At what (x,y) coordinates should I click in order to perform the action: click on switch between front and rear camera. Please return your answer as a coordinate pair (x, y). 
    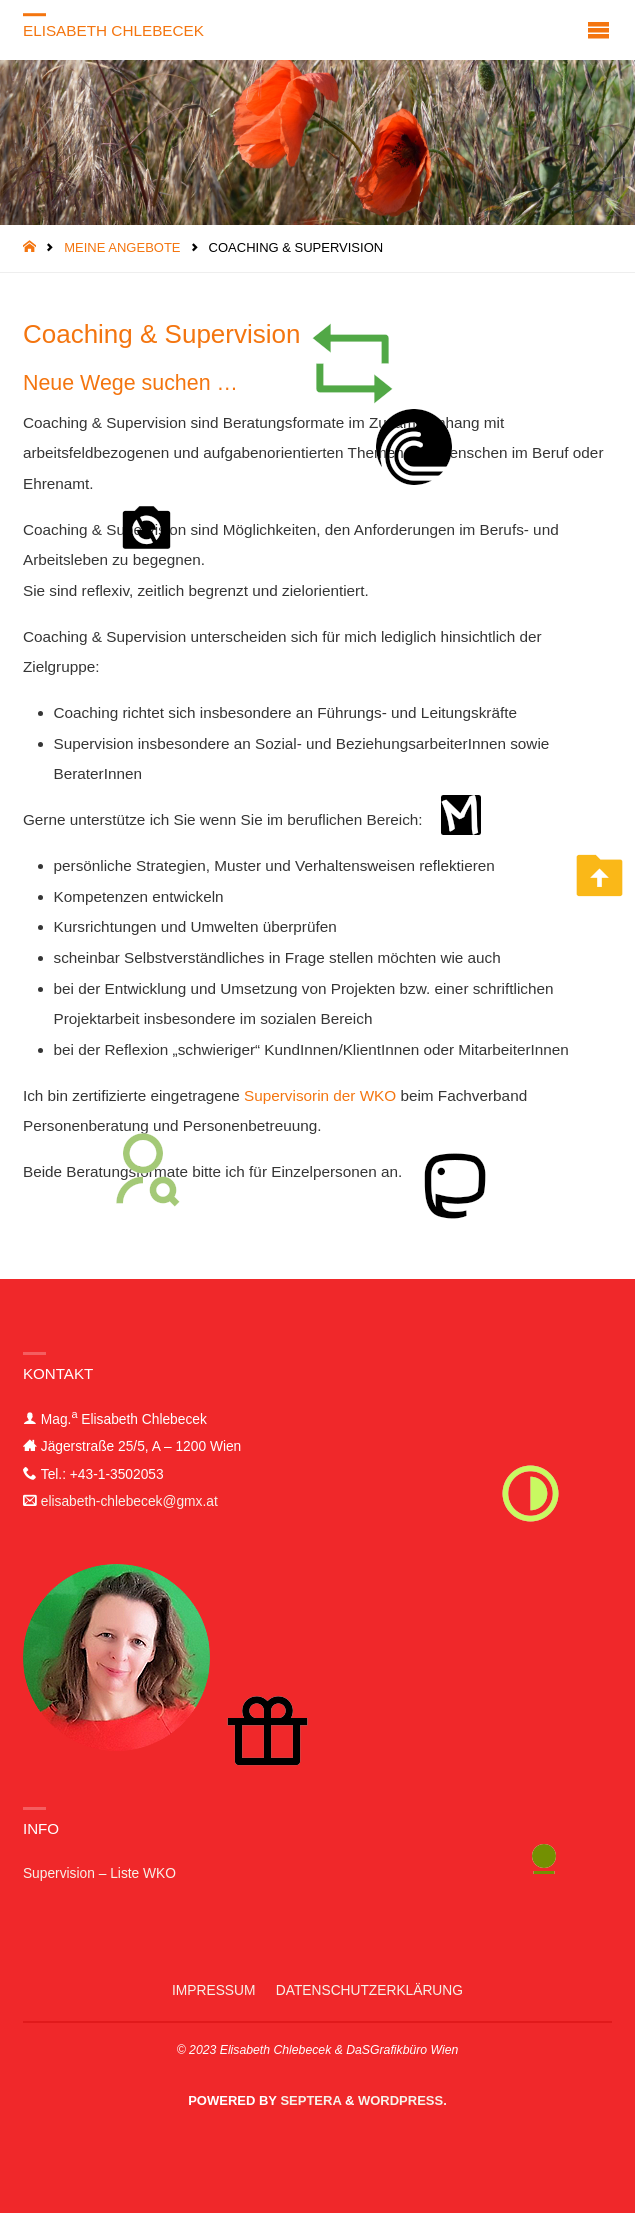
    Looking at the image, I should click on (146, 527).